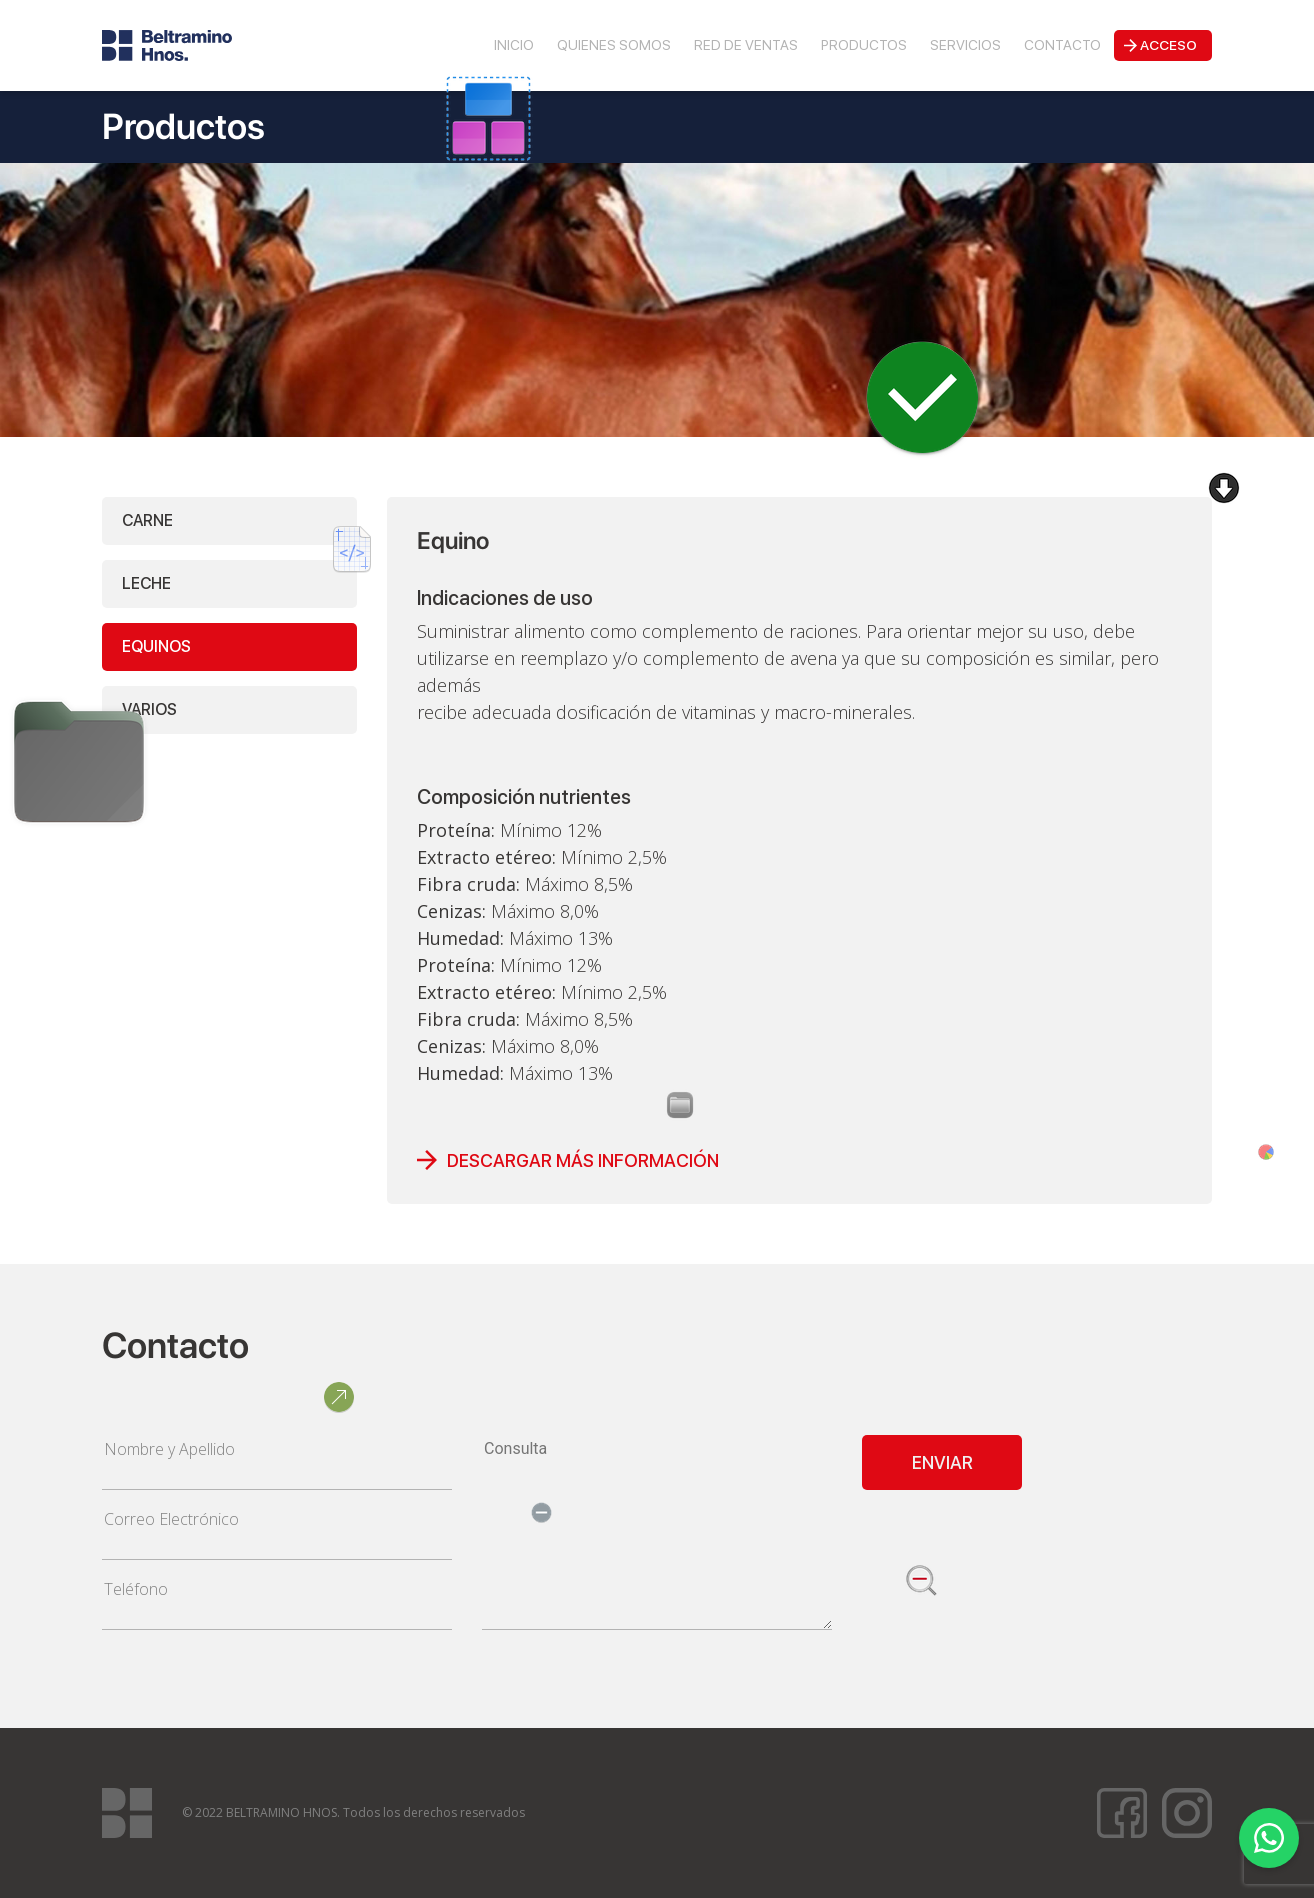  Describe the element at coordinates (1266, 1152) in the screenshot. I see `open disk usage analyzer` at that location.